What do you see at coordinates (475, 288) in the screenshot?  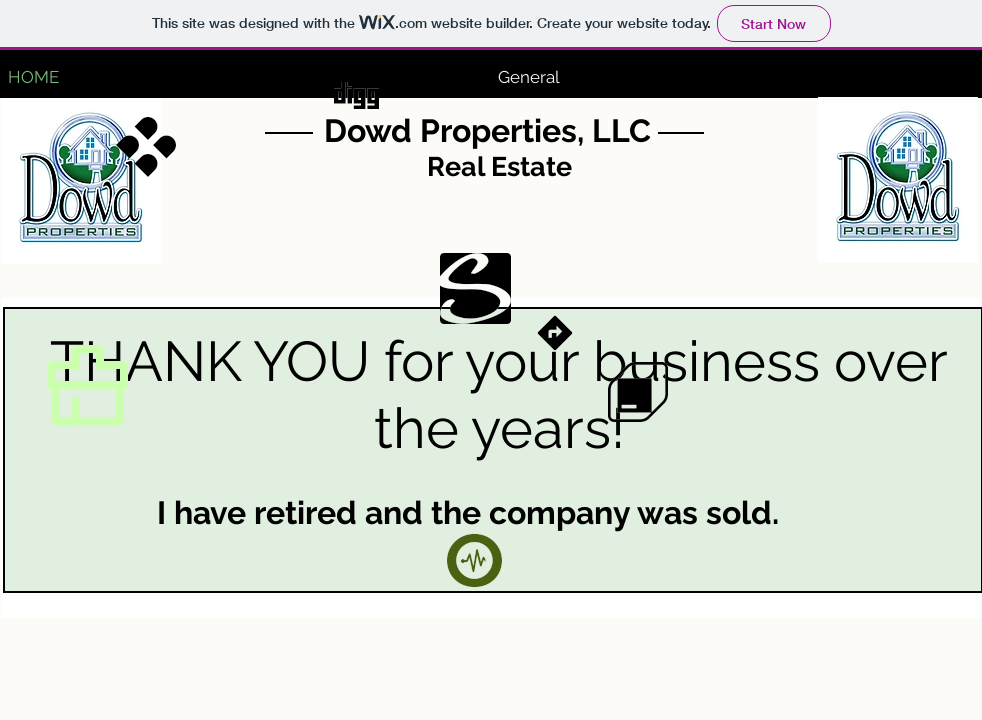 I see `visit The Spriters Resource website` at bounding box center [475, 288].